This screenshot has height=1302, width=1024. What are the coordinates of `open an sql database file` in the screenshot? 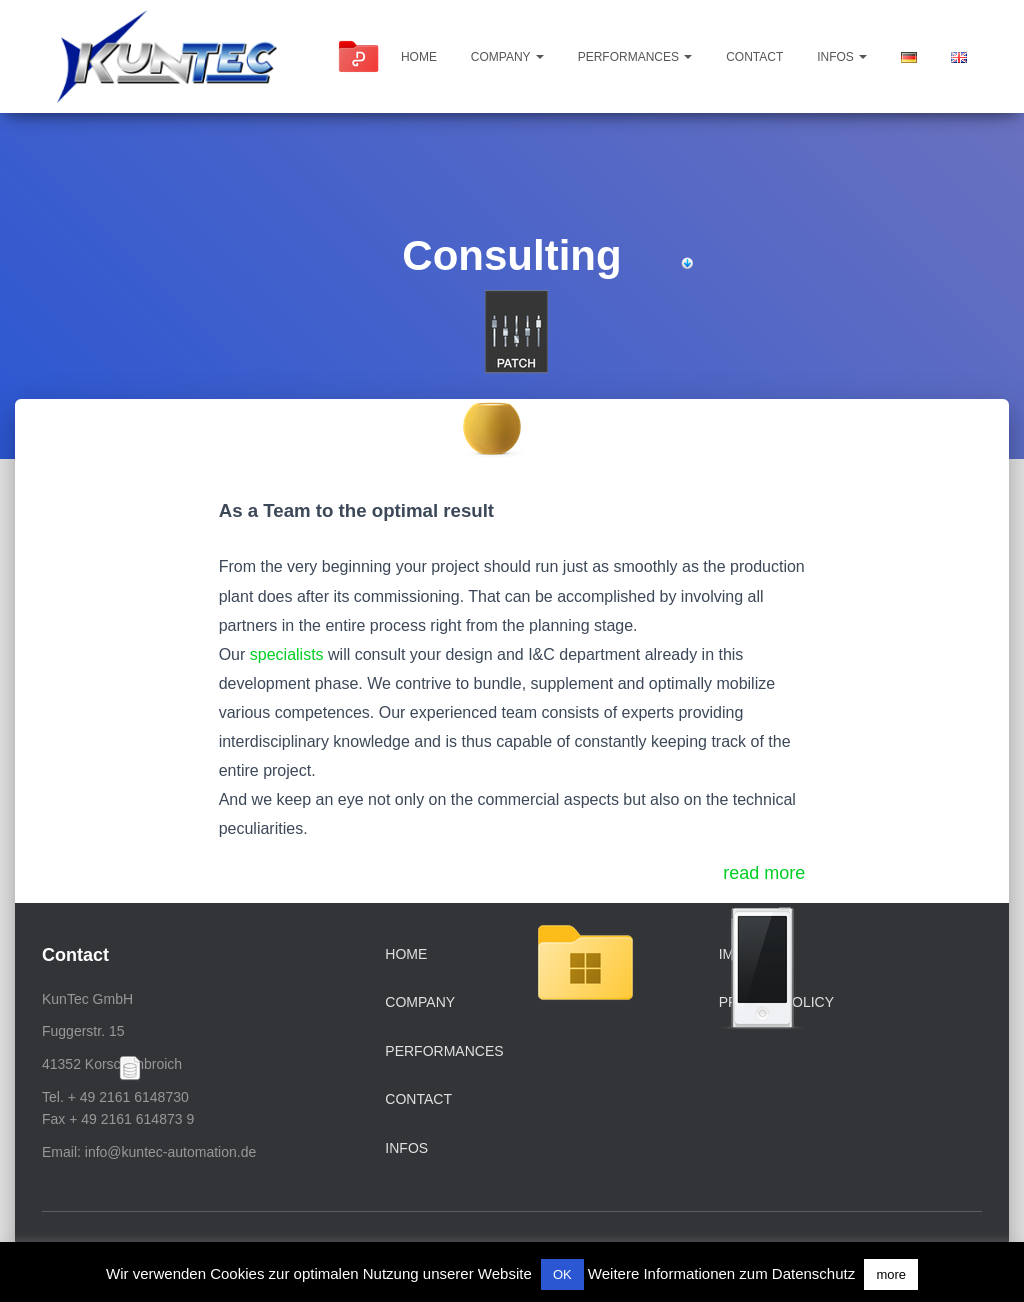 It's located at (130, 1068).